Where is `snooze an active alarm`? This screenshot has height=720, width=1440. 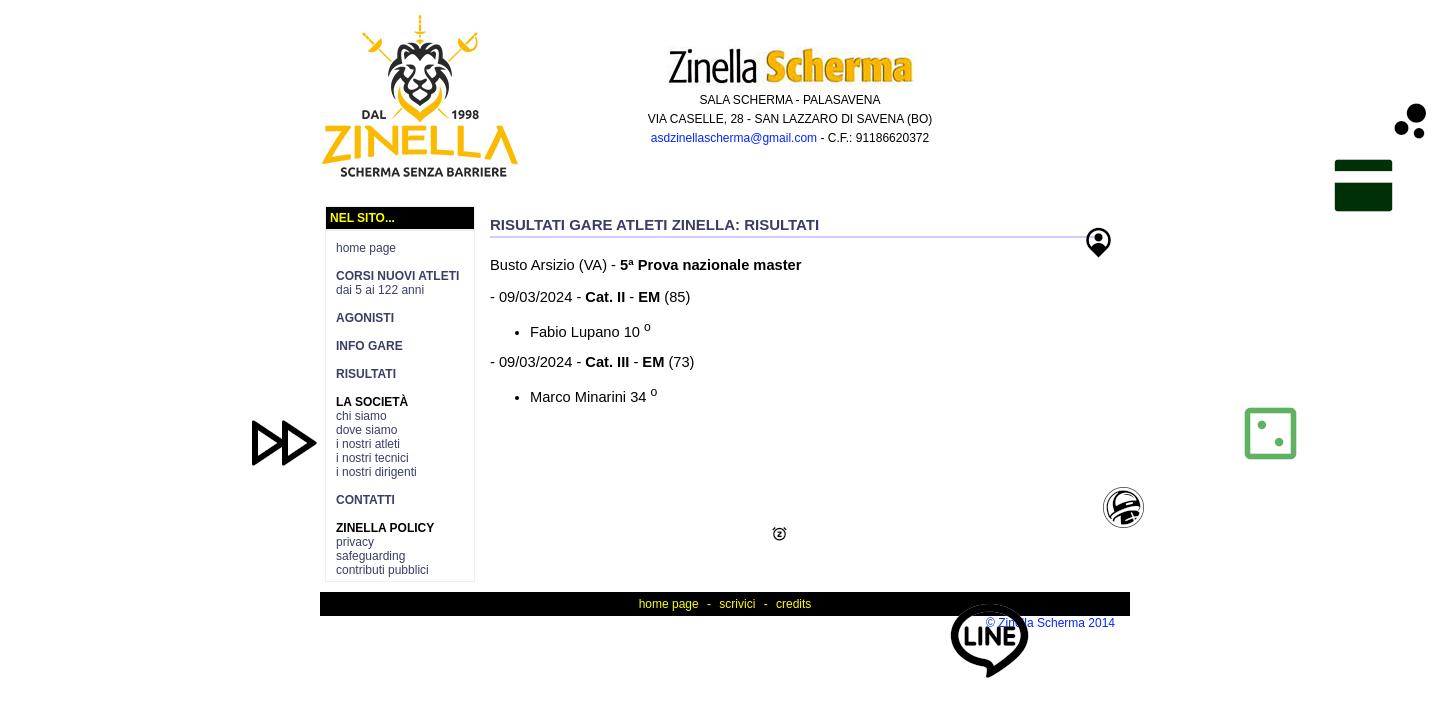
snooze an active alarm is located at coordinates (779, 533).